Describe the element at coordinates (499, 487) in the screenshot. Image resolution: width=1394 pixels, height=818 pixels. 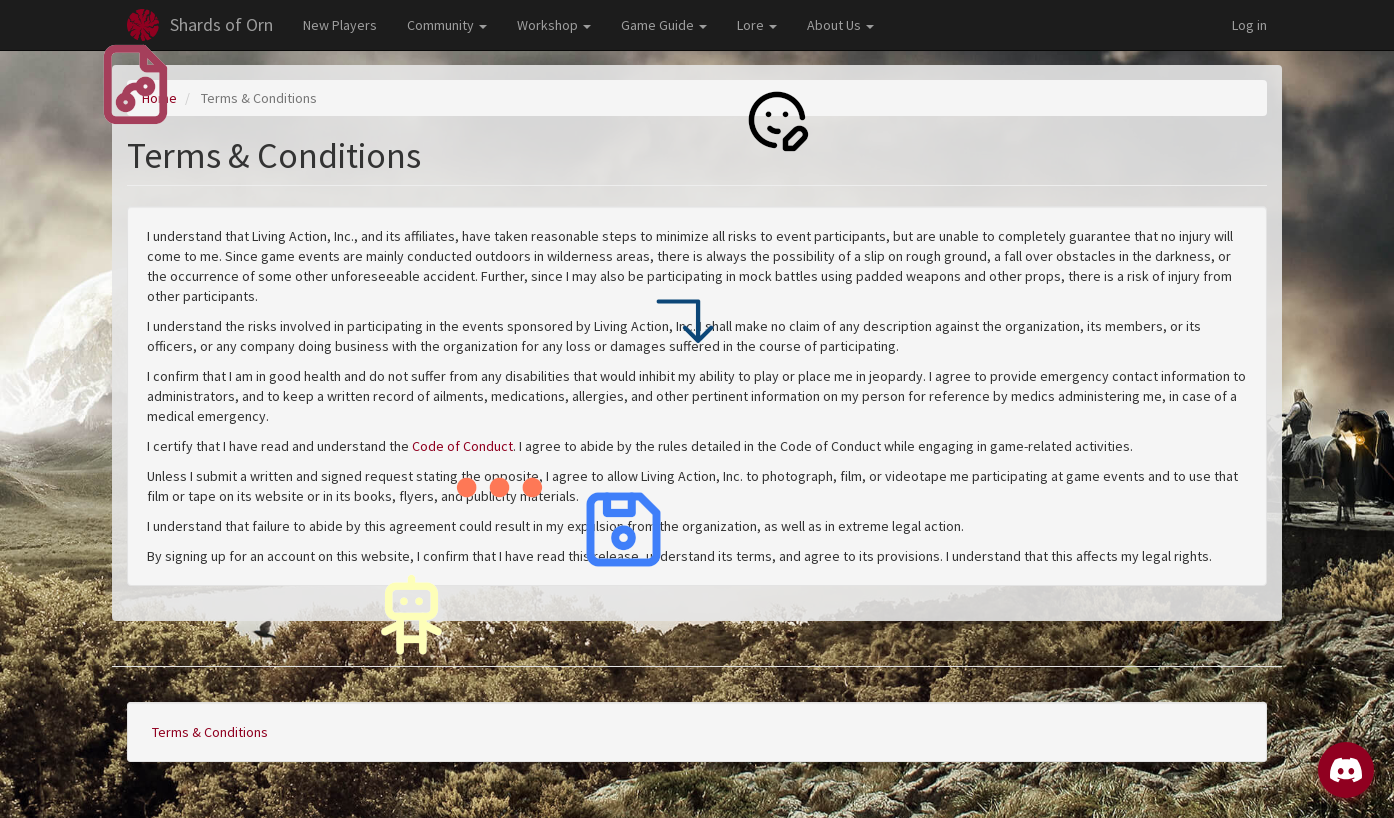
I see `open more options menu` at that location.